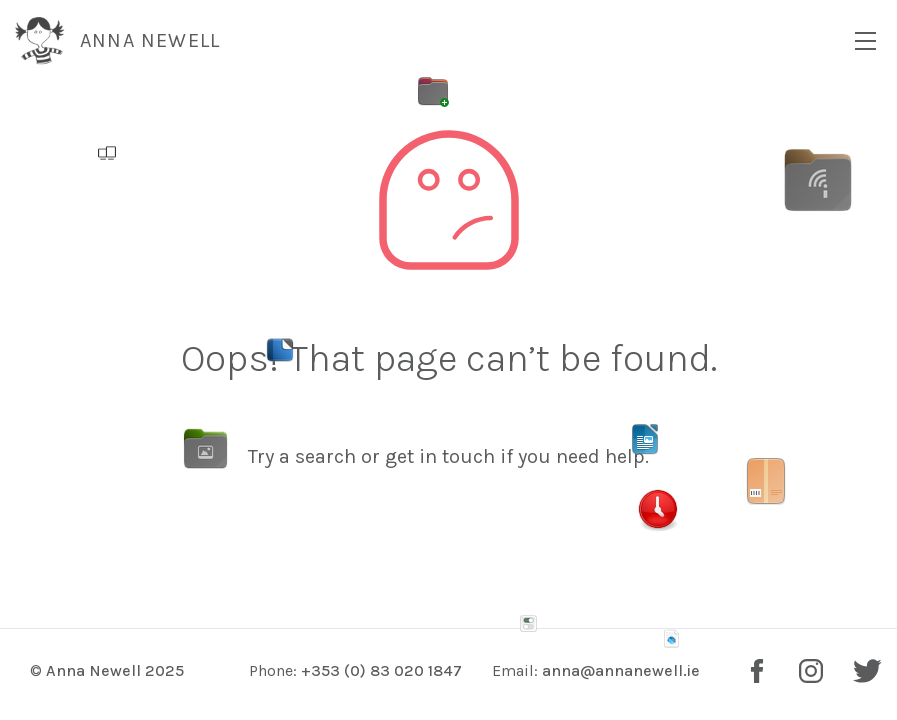  What do you see at coordinates (280, 349) in the screenshot?
I see `change desktop wallpaper settings` at bounding box center [280, 349].